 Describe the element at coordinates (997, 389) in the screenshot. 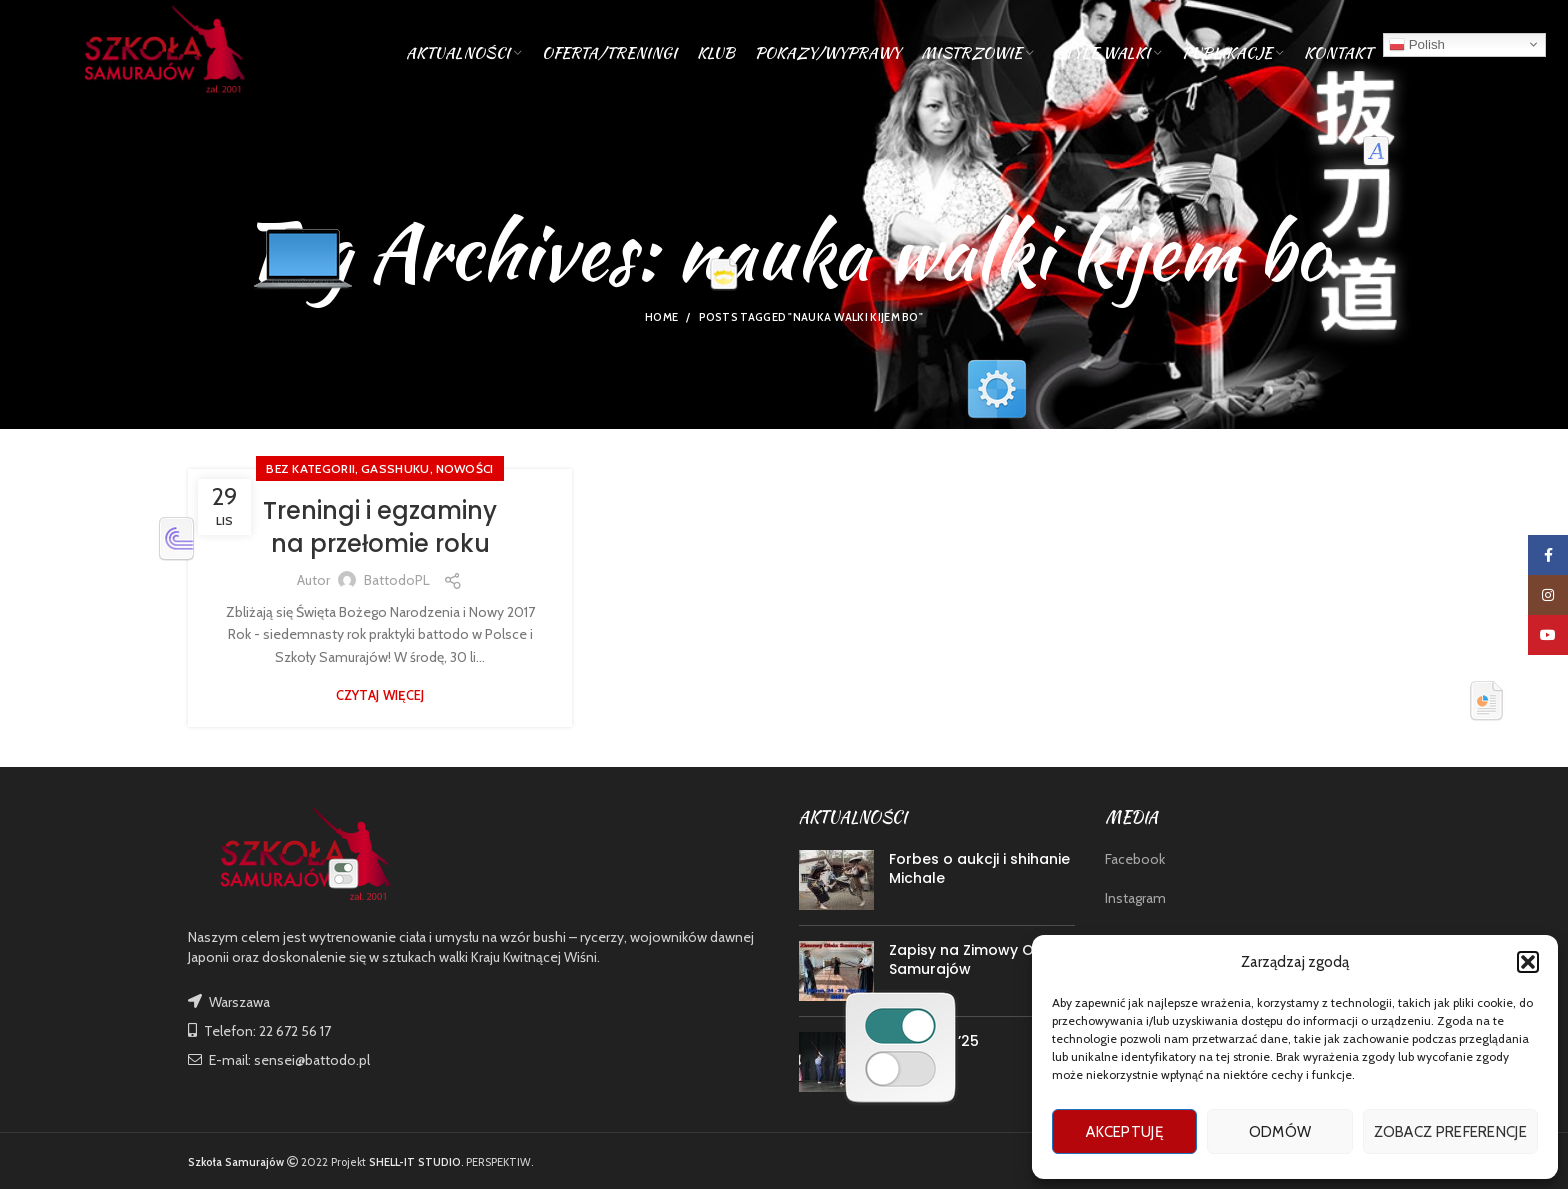

I see `ms-dos or windows executable file` at that location.